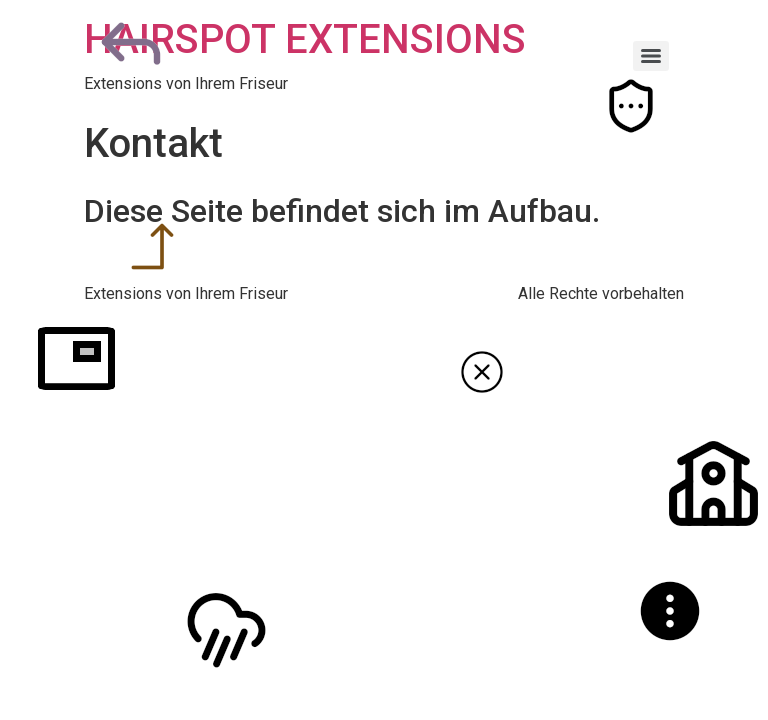 Image resolution: width=768 pixels, height=720 pixels. What do you see at coordinates (76, 358) in the screenshot?
I see `enable picture-in-picture mode` at bounding box center [76, 358].